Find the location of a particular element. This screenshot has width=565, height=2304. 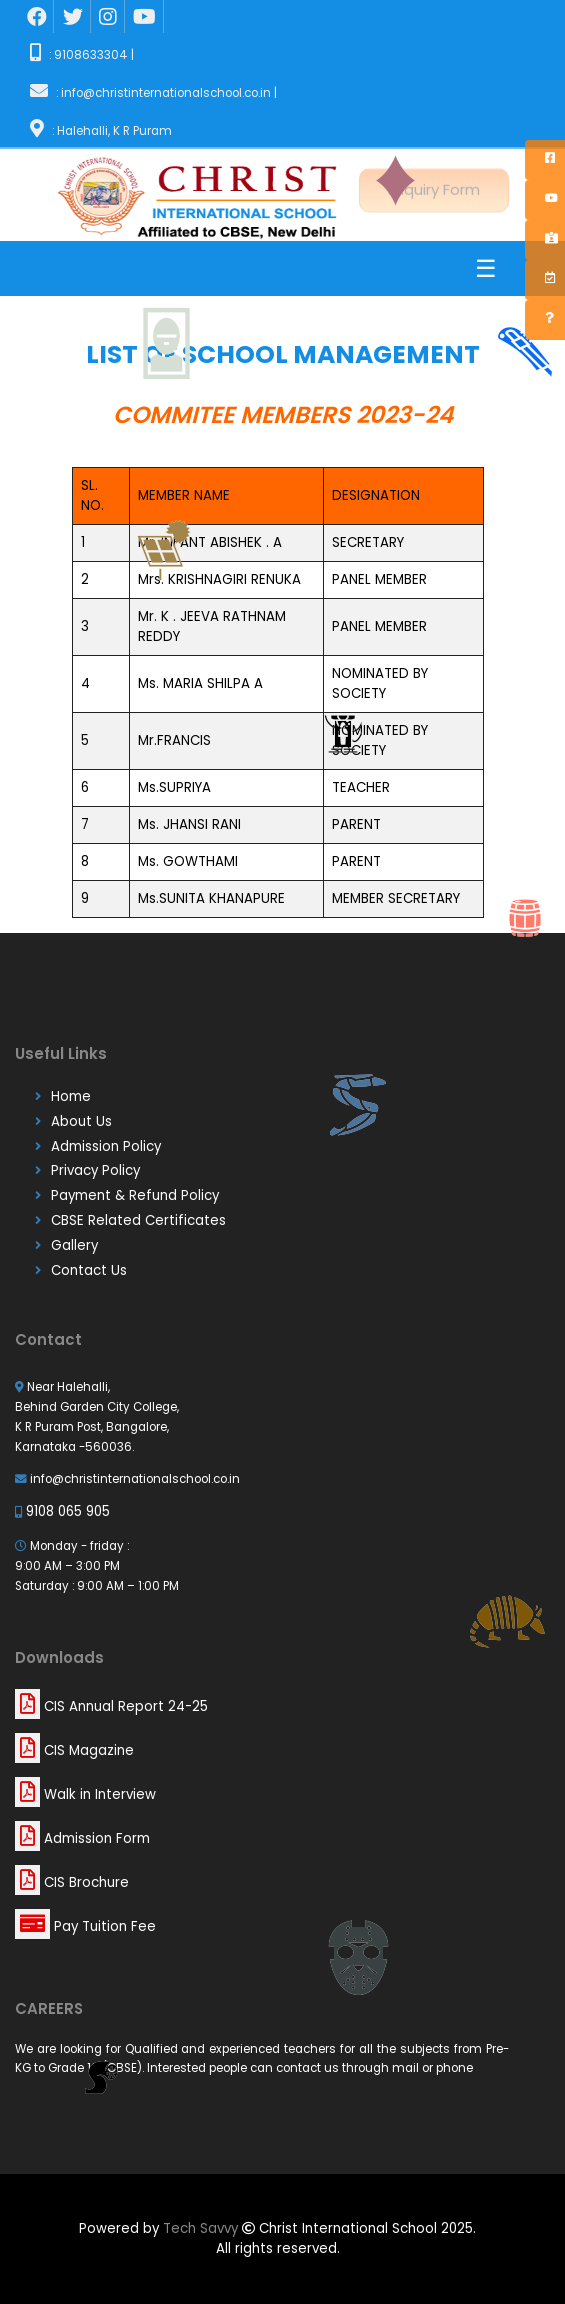

view solar power status or energy generation is located at coordinates (164, 550).